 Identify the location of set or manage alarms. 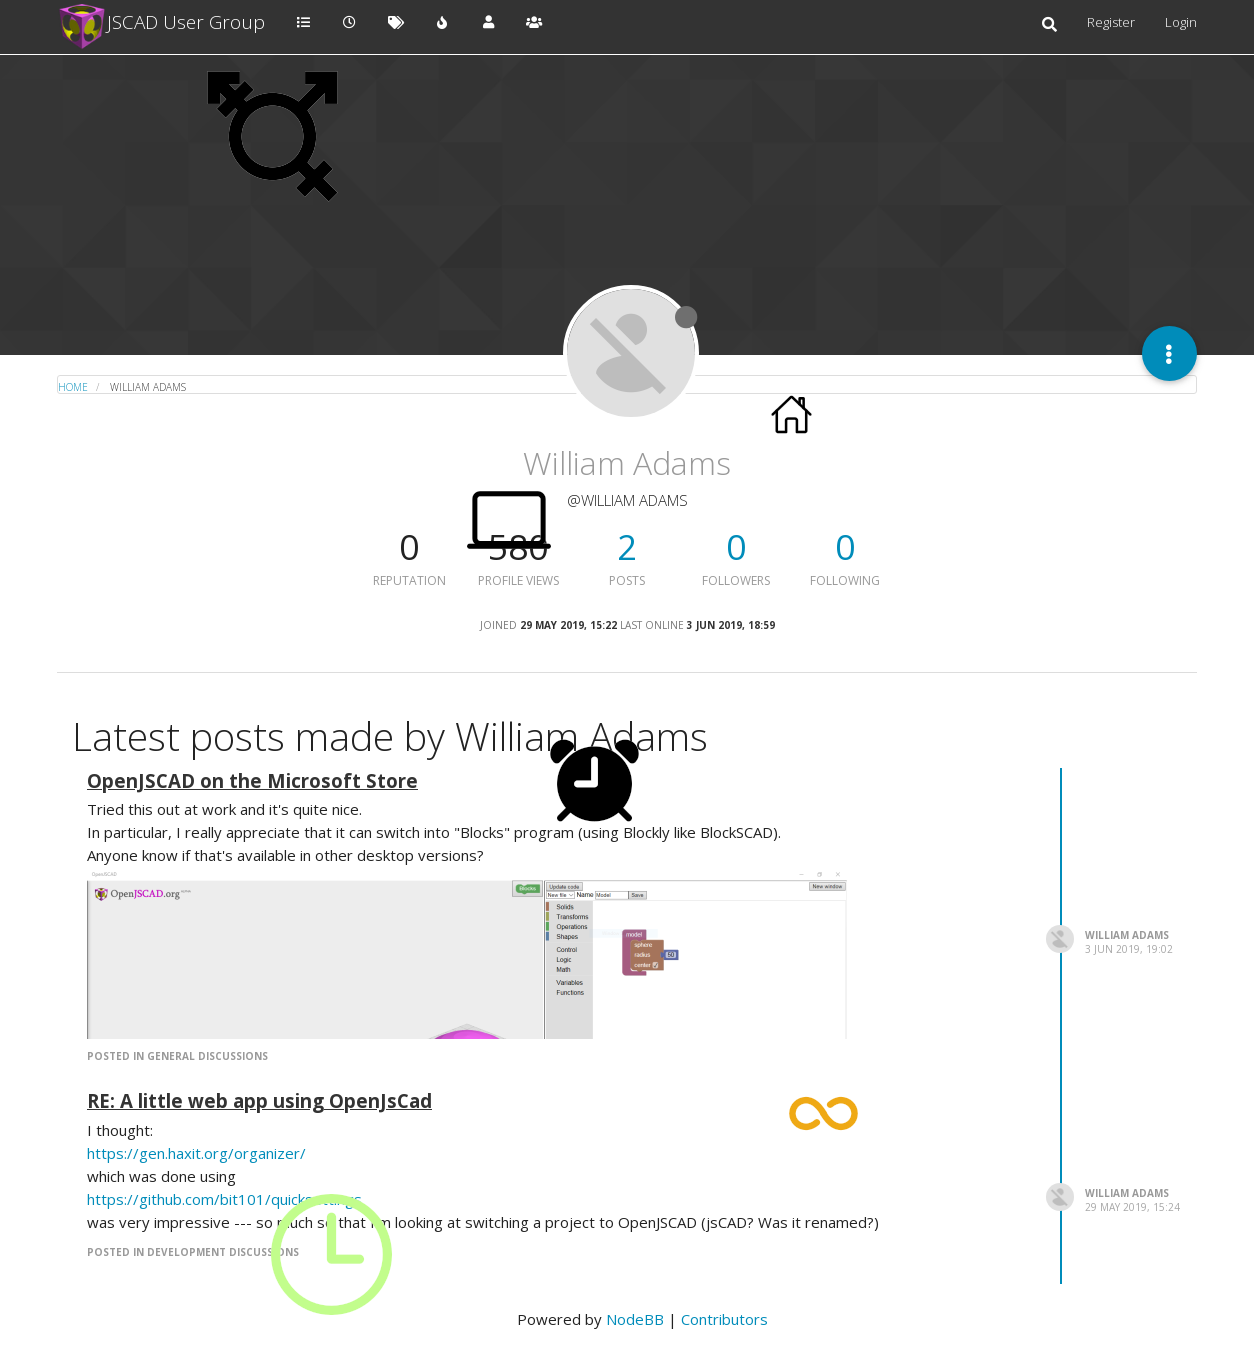
(594, 780).